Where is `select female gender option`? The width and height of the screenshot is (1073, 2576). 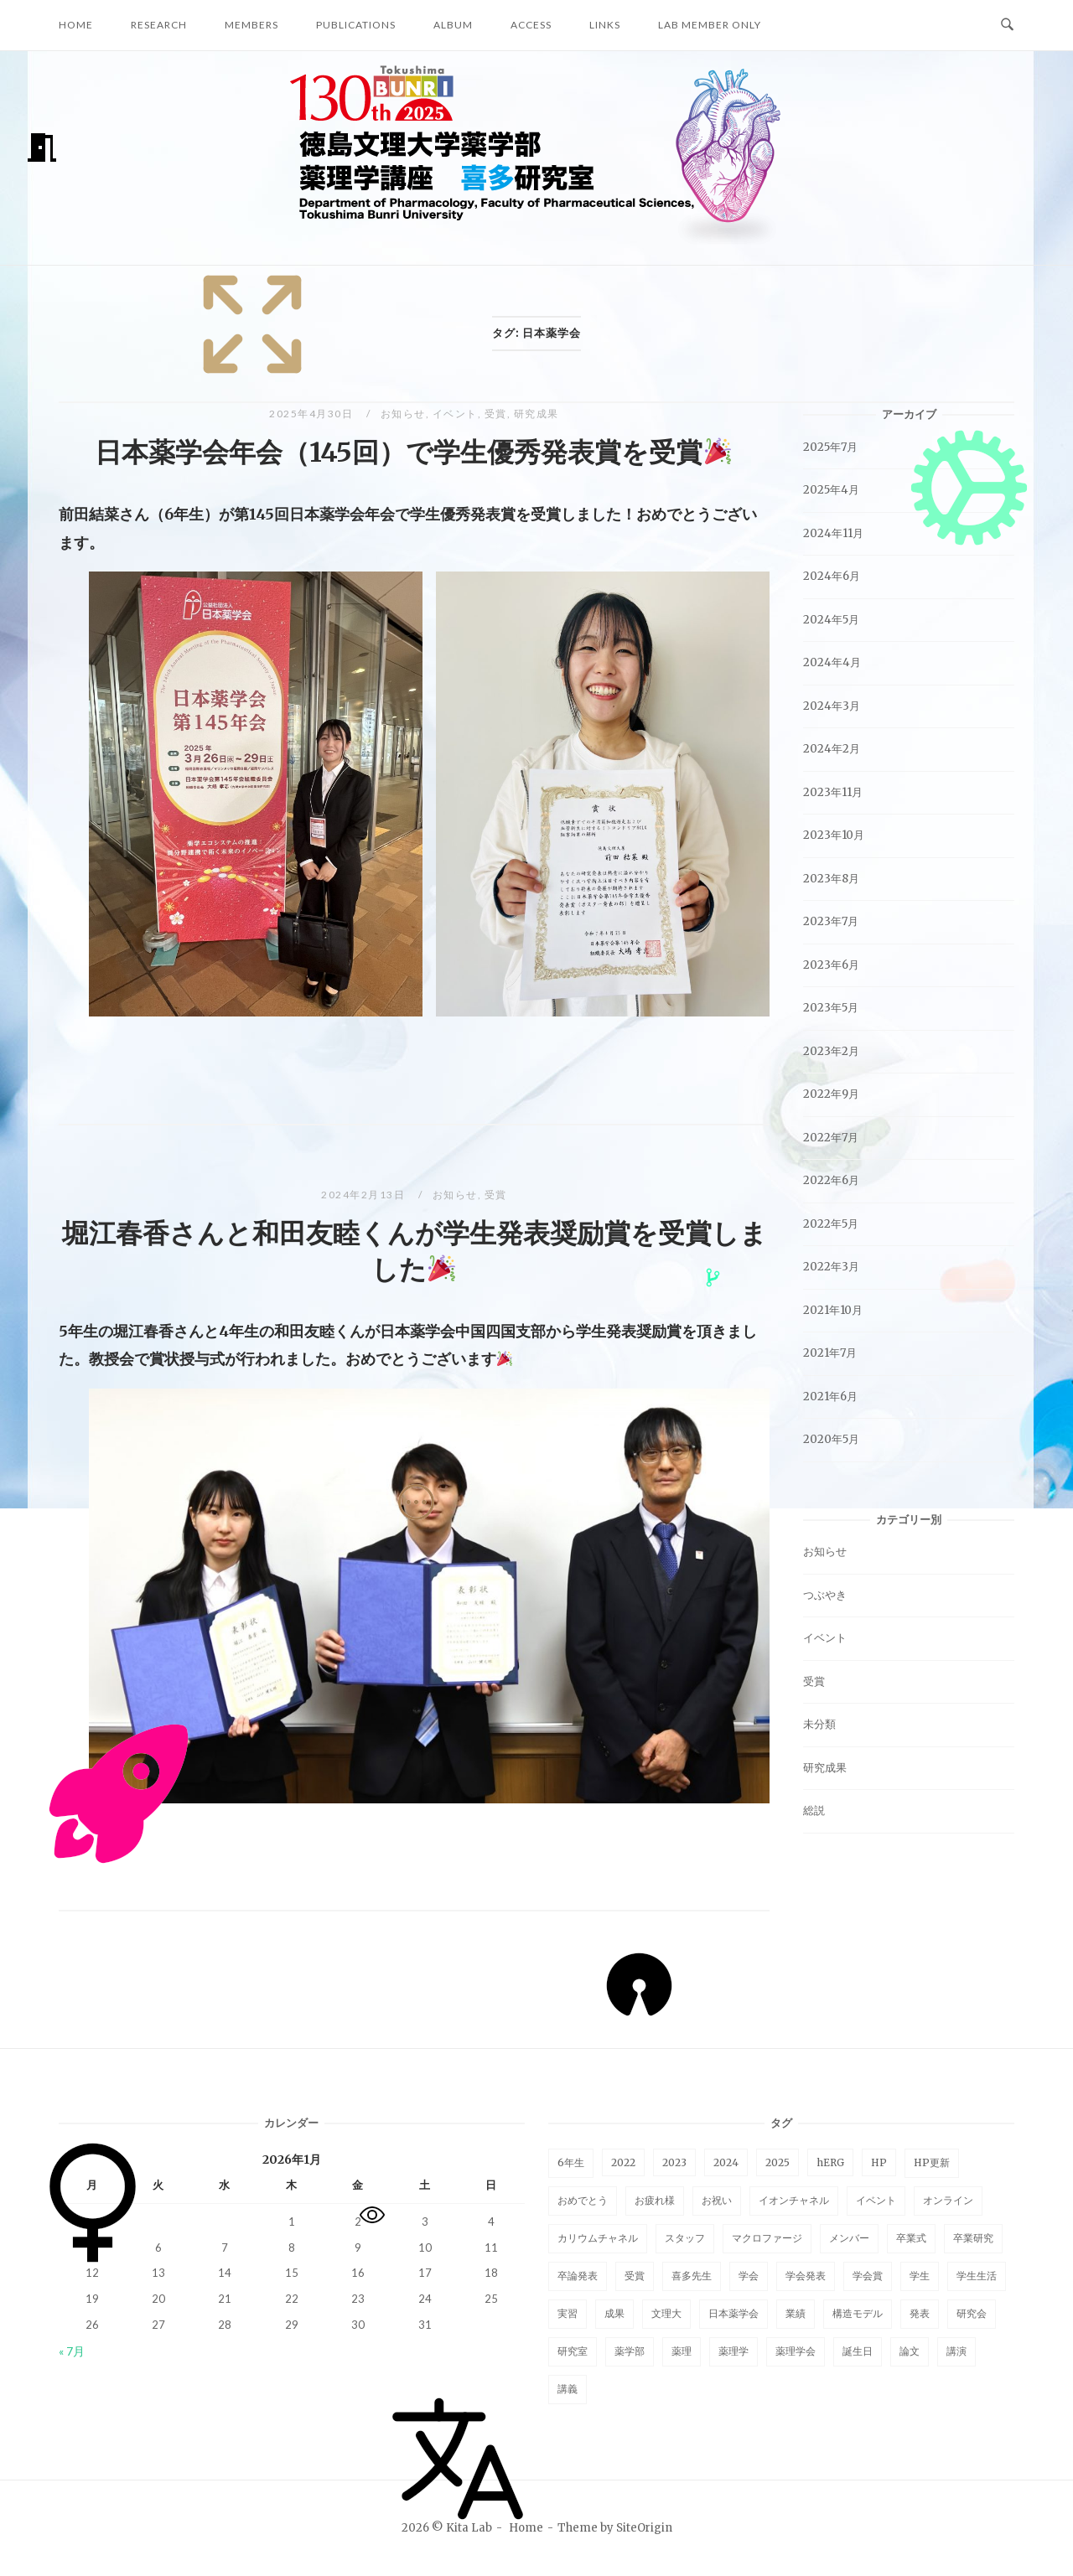
select female gender option is located at coordinates (92, 2202).